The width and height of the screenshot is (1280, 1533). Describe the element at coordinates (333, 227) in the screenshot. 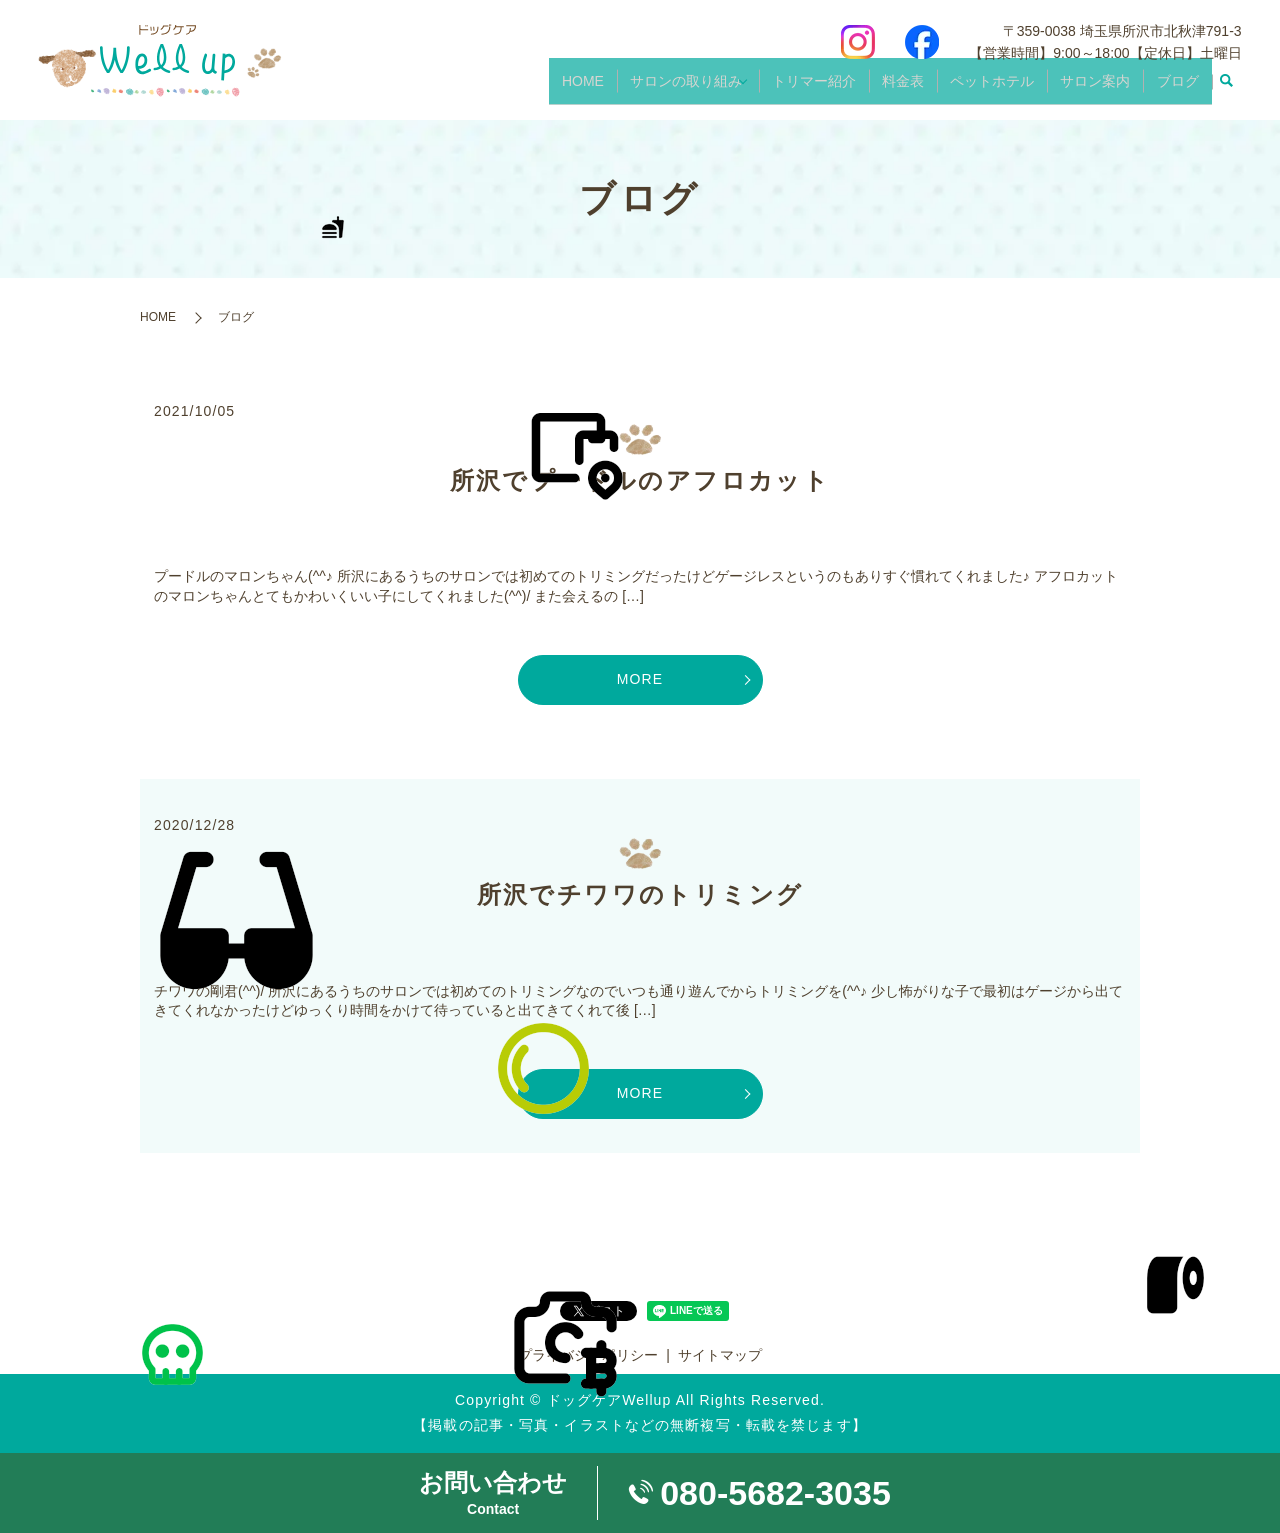

I see `find nearby fast food restaurants` at that location.